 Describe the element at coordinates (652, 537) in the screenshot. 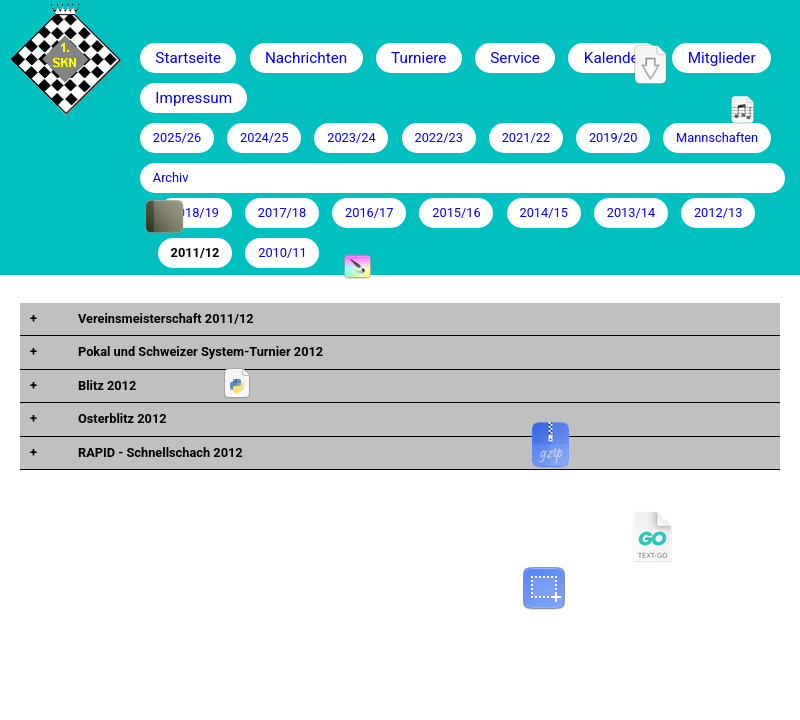

I see `a go programming language source file` at that location.